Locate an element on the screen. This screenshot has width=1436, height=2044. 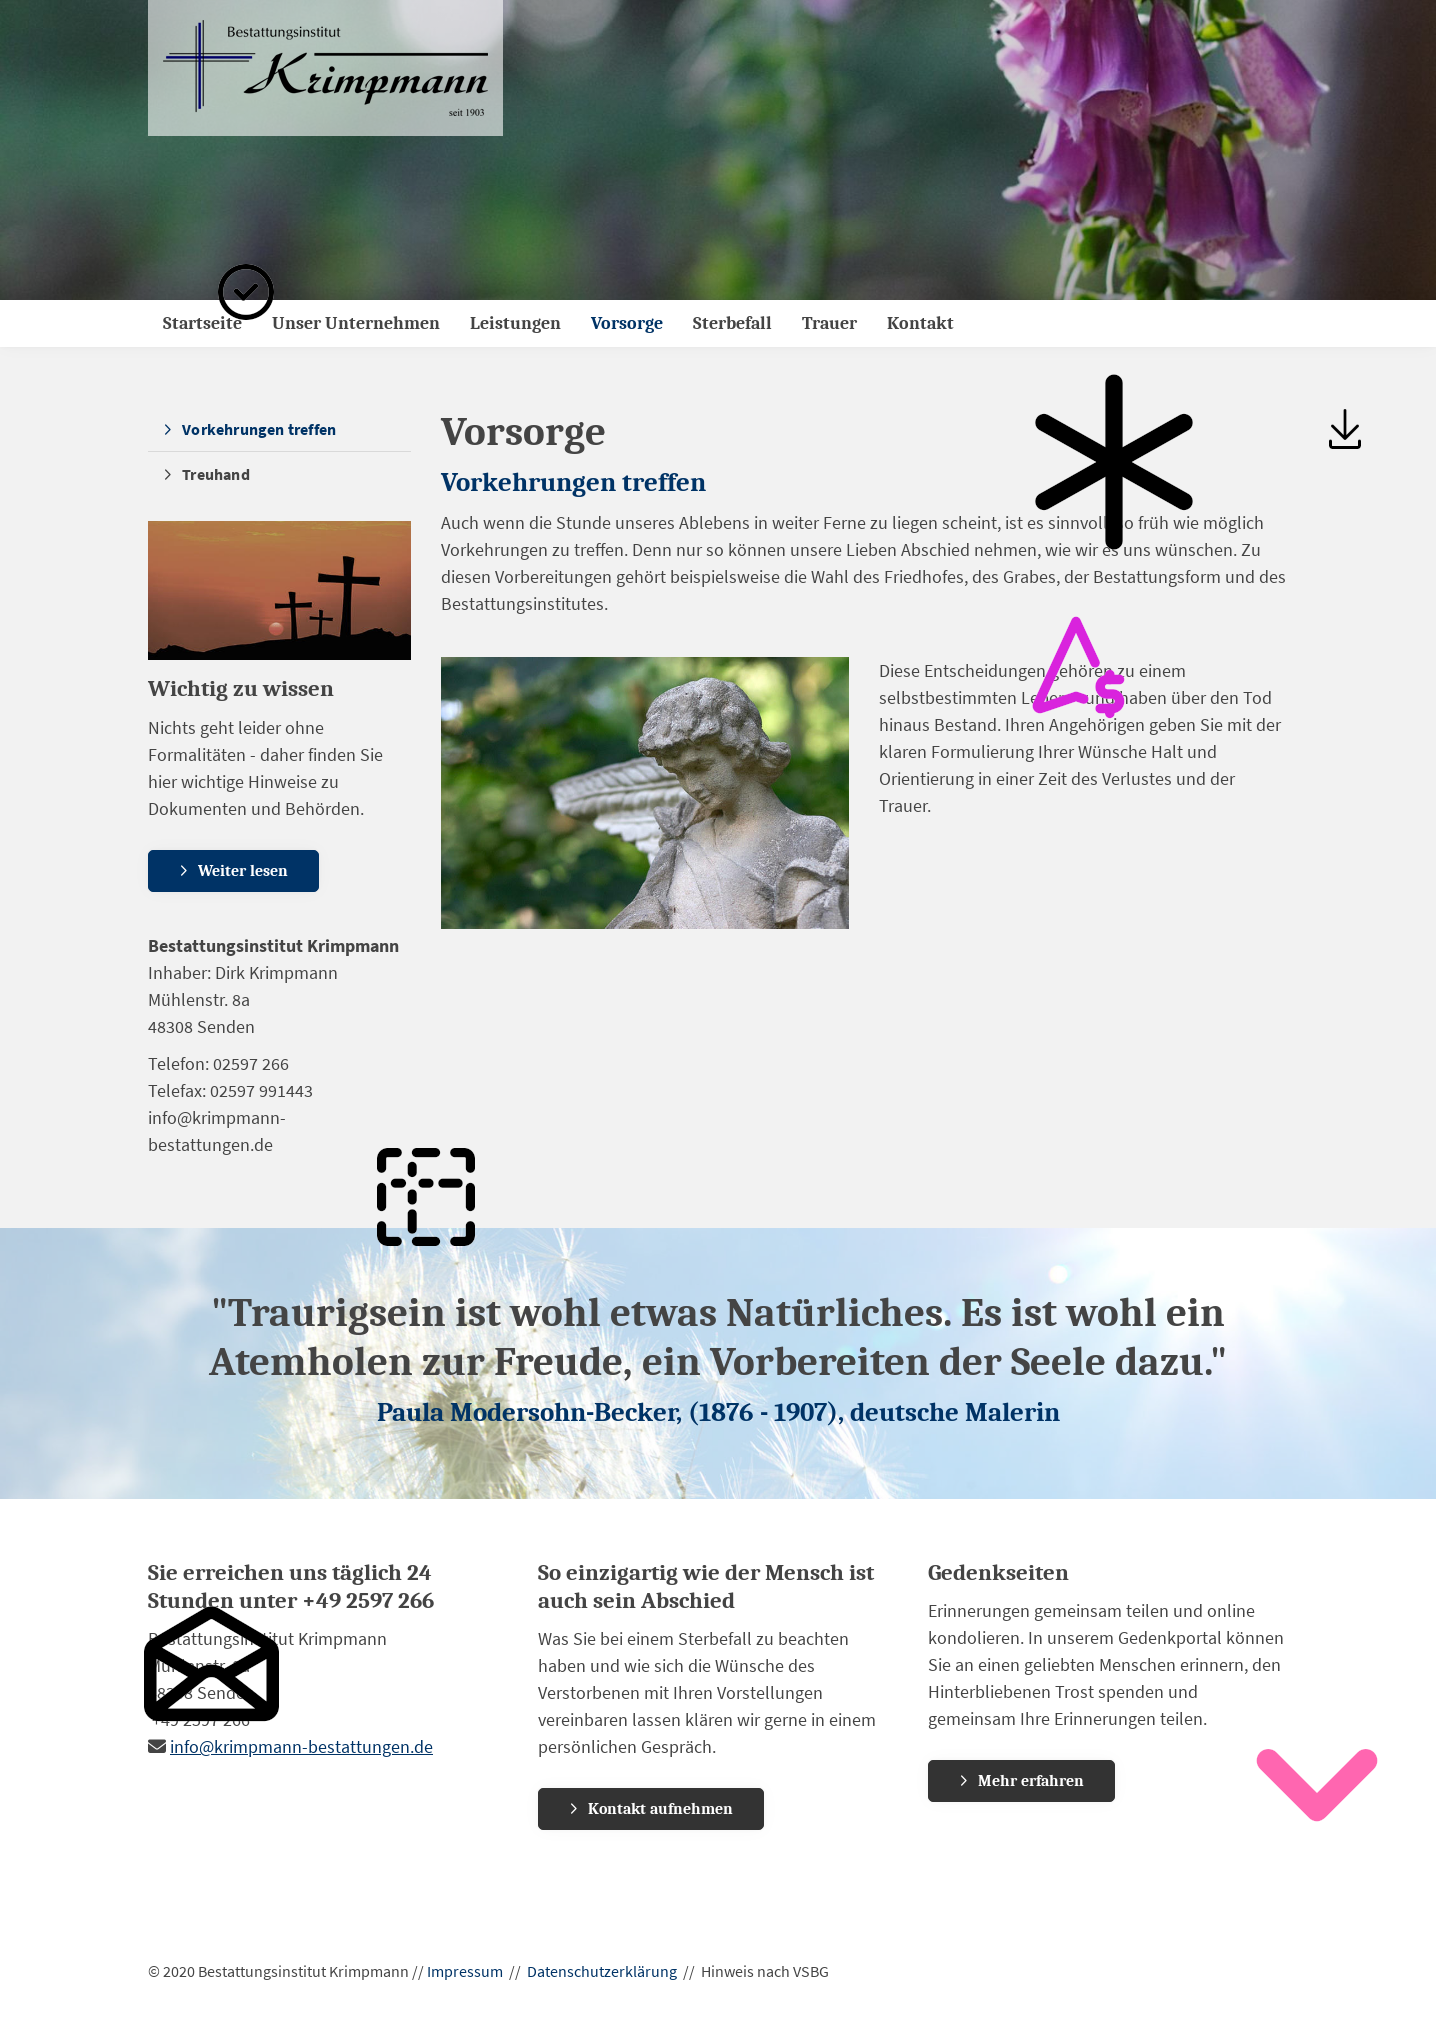
download a file or content is located at coordinates (1345, 429).